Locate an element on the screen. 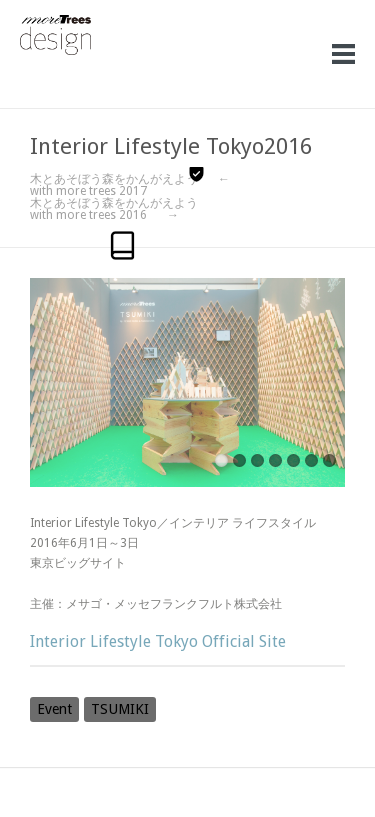 This screenshot has height=817, width=375. open library or reading list is located at coordinates (122, 245).